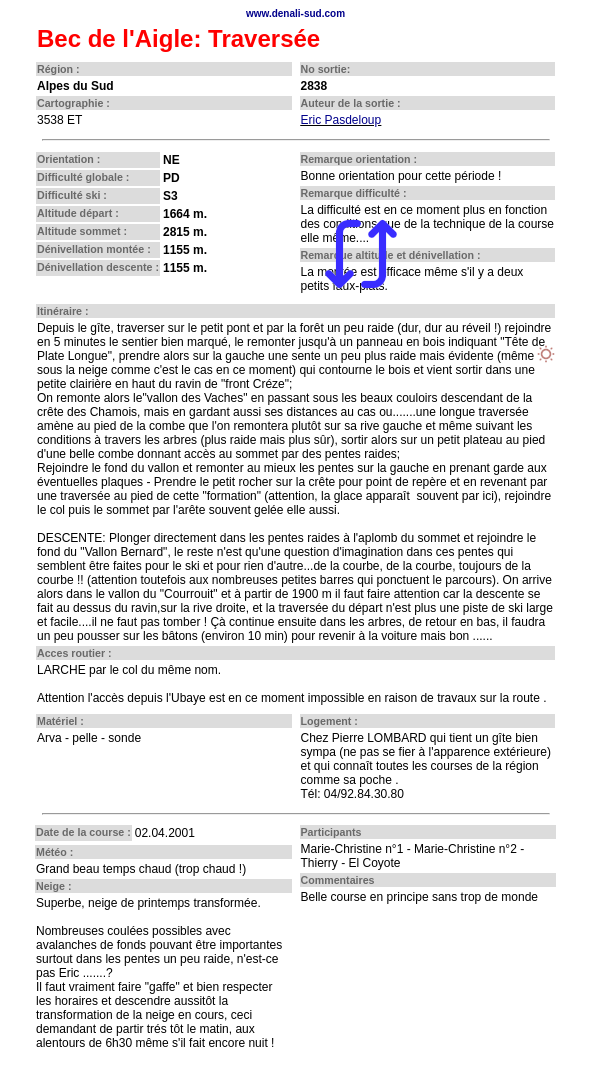 Image resolution: width=591 pixels, height=1067 pixels. What do you see at coordinates (546, 354) in the screenshot?
I see `decrease screen brightness` at bounding box center [546, 354].